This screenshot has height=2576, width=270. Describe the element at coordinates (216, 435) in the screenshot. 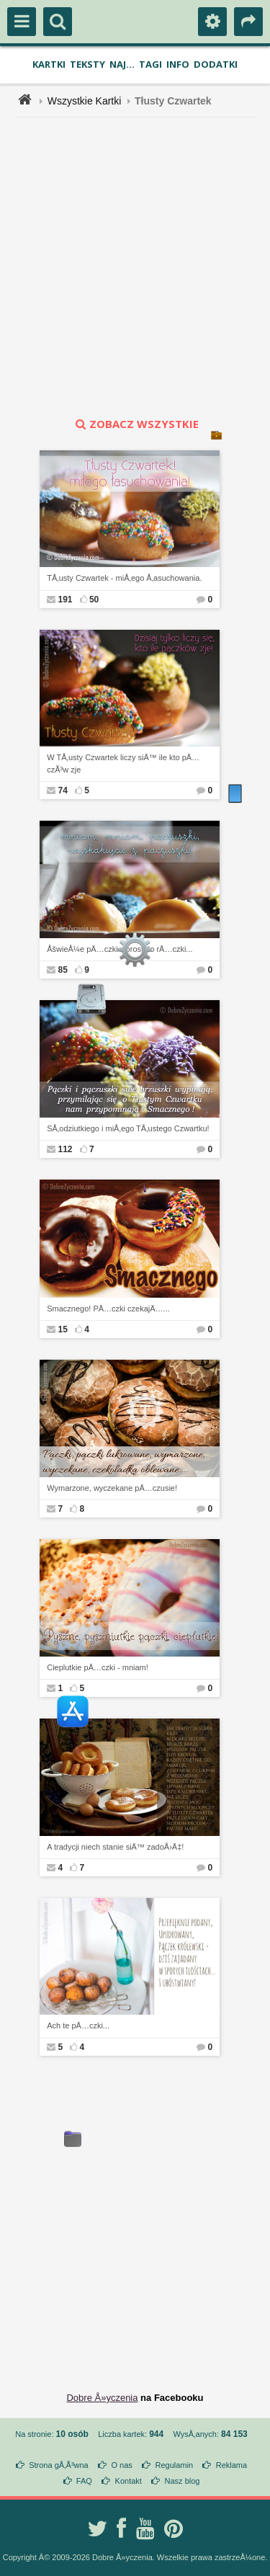

I see `open work or business documents folder` at that location.